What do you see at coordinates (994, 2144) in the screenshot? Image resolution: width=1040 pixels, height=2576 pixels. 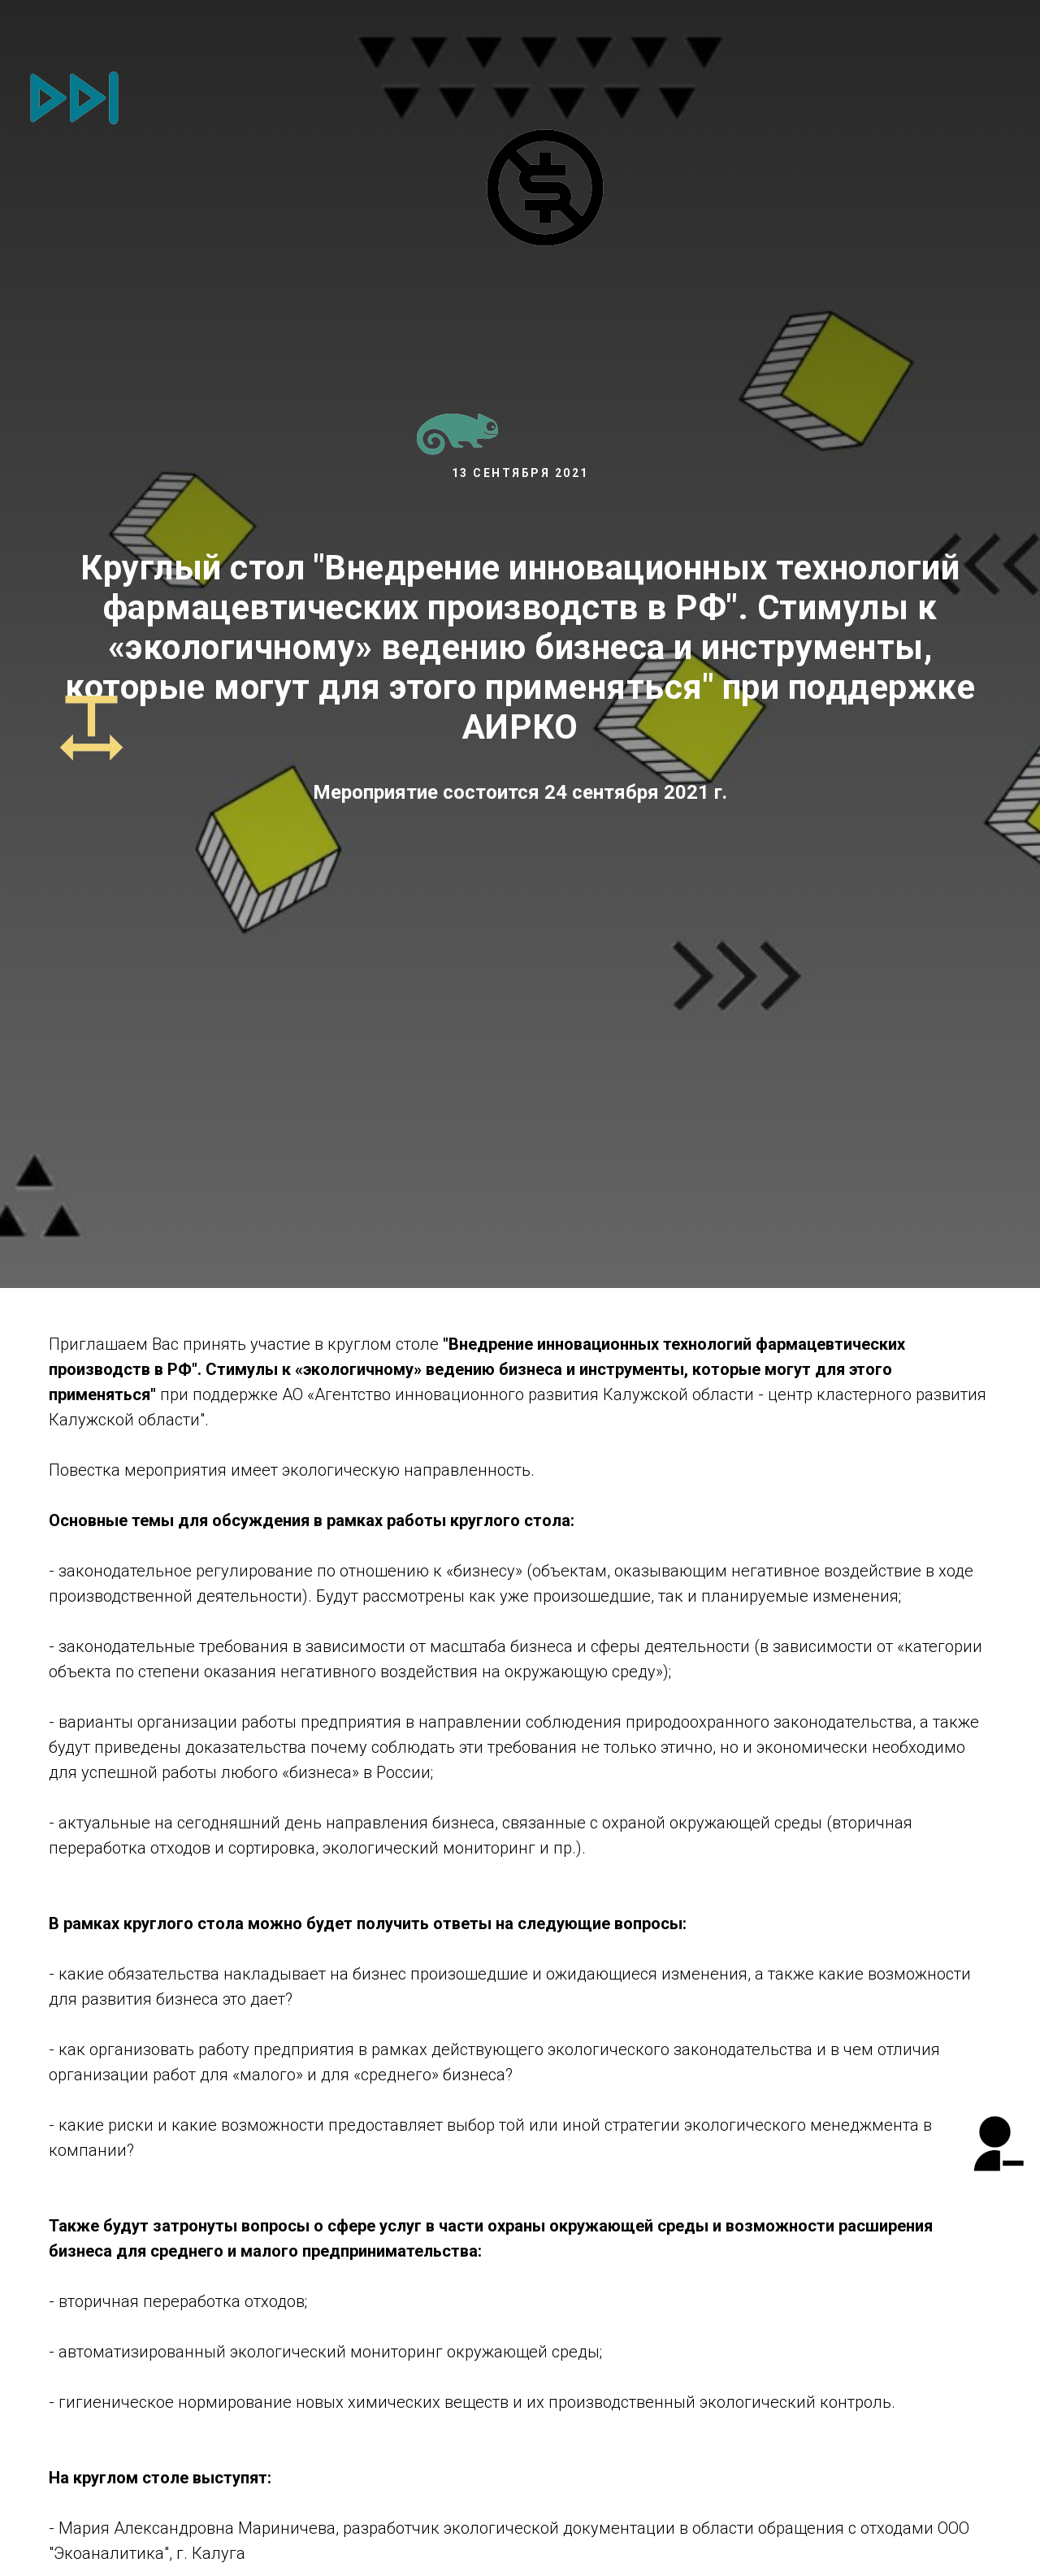 I see `remove a user or contact` at bounding box center [994, 2144].